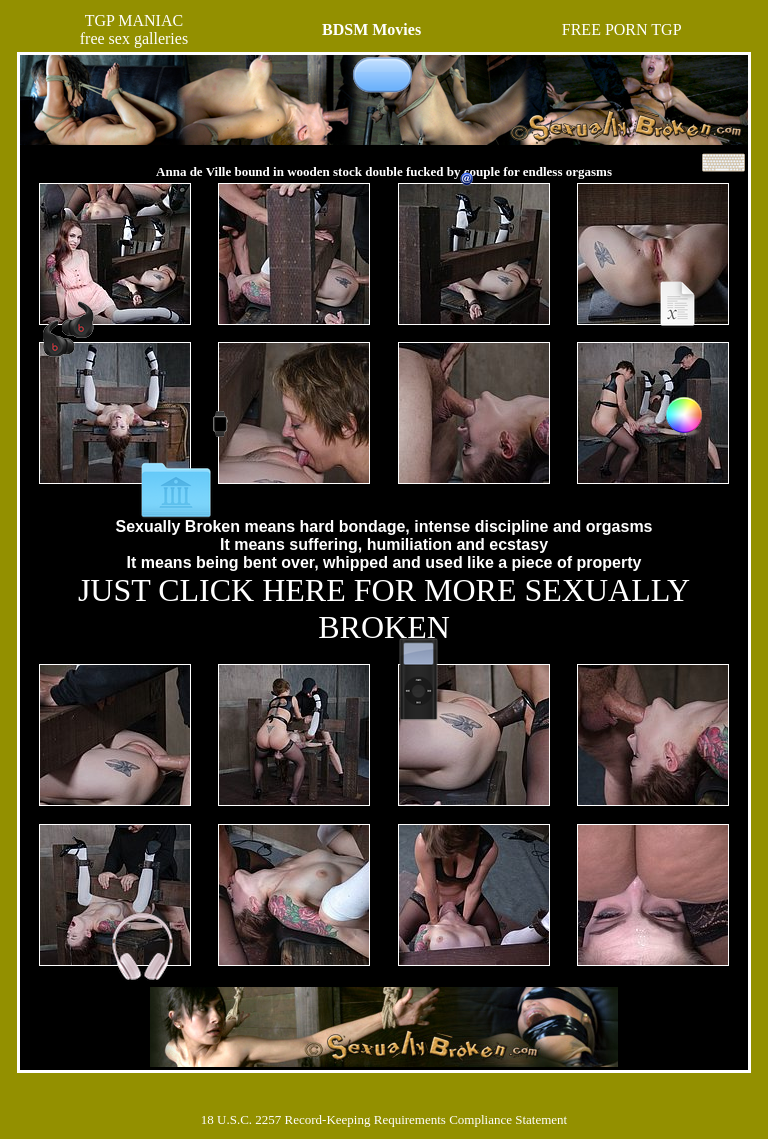 This screenshot has width=768, height=1139. Describe the element at coordinates (382, 77) in the screenshot. I see `add or manage labels for items` at that location.